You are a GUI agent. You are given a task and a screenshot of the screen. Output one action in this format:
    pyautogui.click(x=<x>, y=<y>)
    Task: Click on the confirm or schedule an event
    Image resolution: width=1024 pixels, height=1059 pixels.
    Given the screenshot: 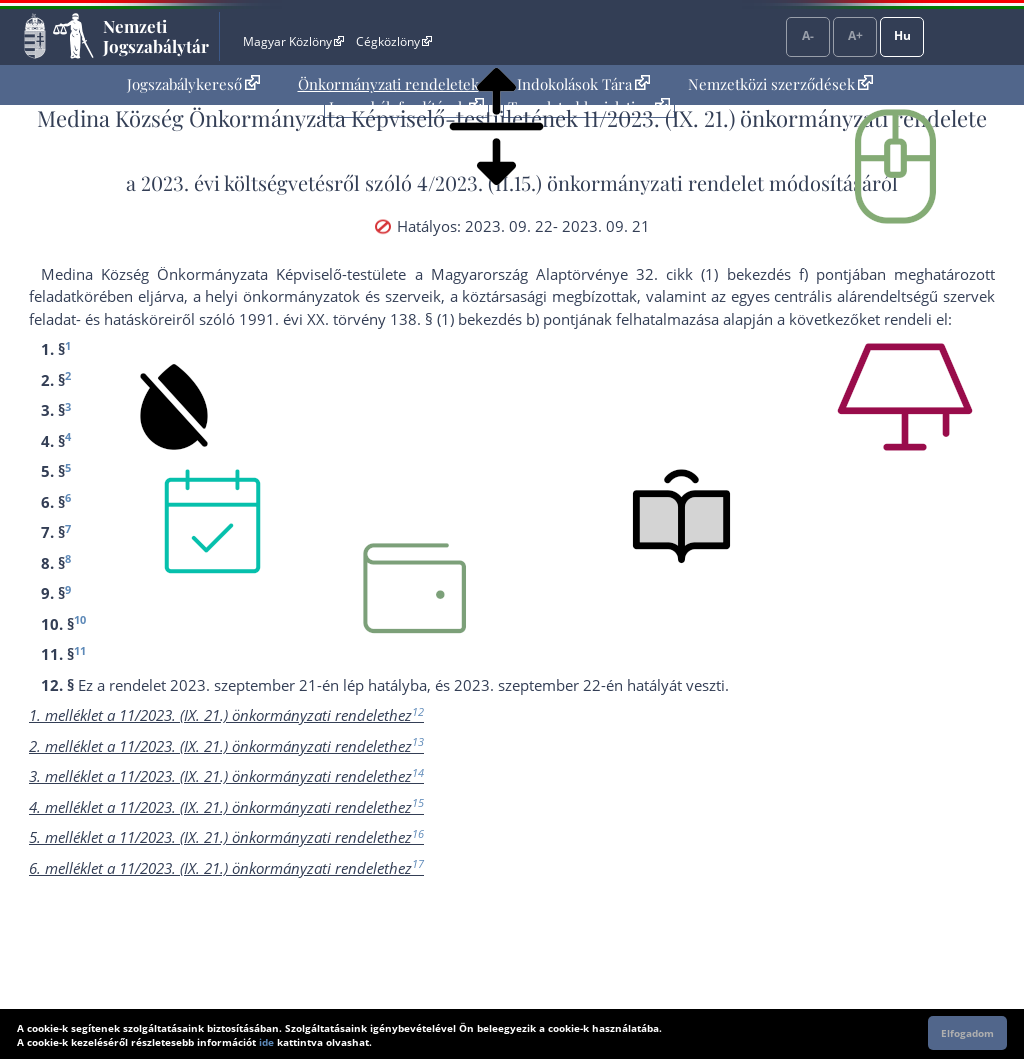 What is the action you would take?
    pyautogui.click(x=212, y=525)
    